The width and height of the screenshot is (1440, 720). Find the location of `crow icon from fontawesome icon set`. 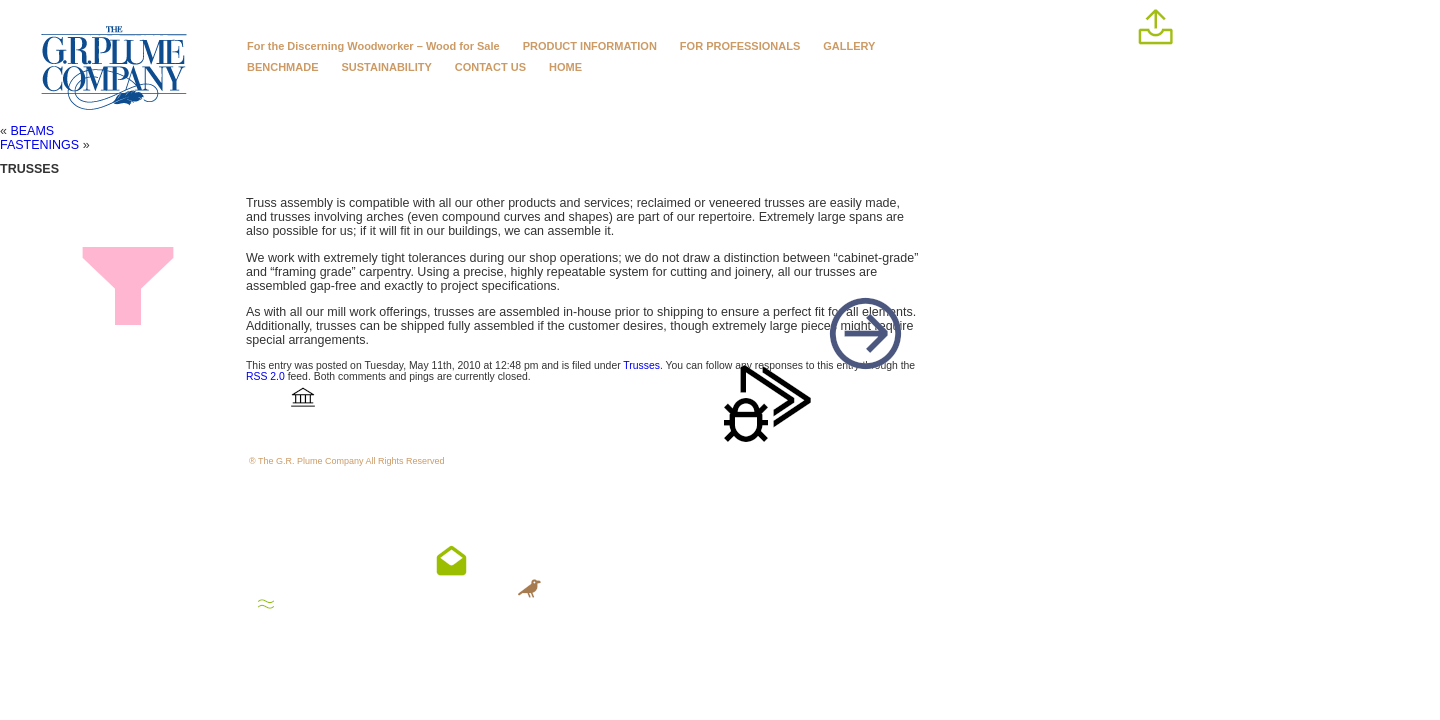

crow icon from fontawesome icon set is located at coordinates (529, 588).